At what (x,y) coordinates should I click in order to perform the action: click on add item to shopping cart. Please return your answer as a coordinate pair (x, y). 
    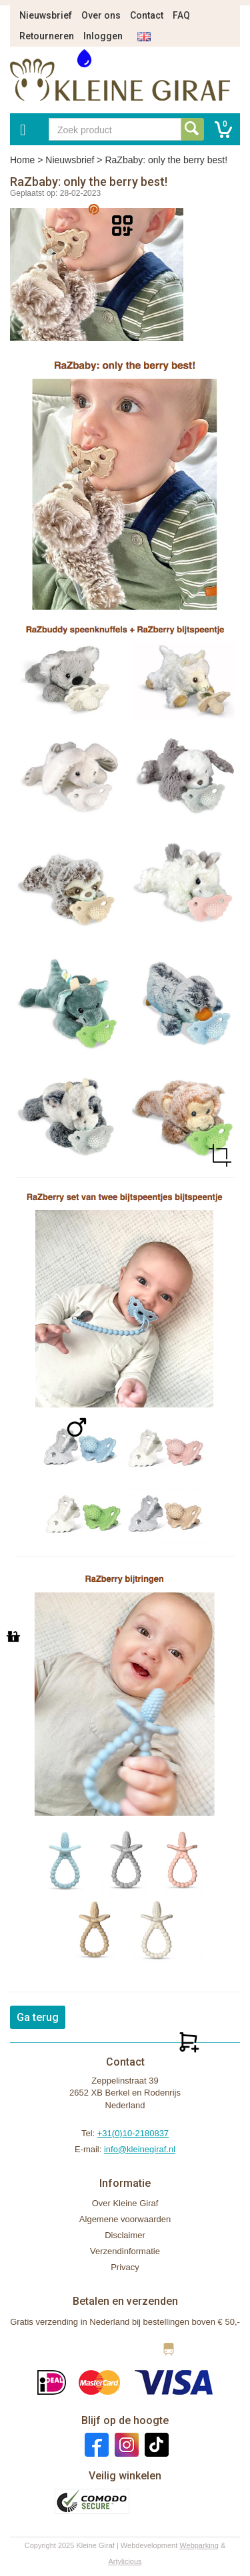
    Looking at the image, I should click on (188, 2042).